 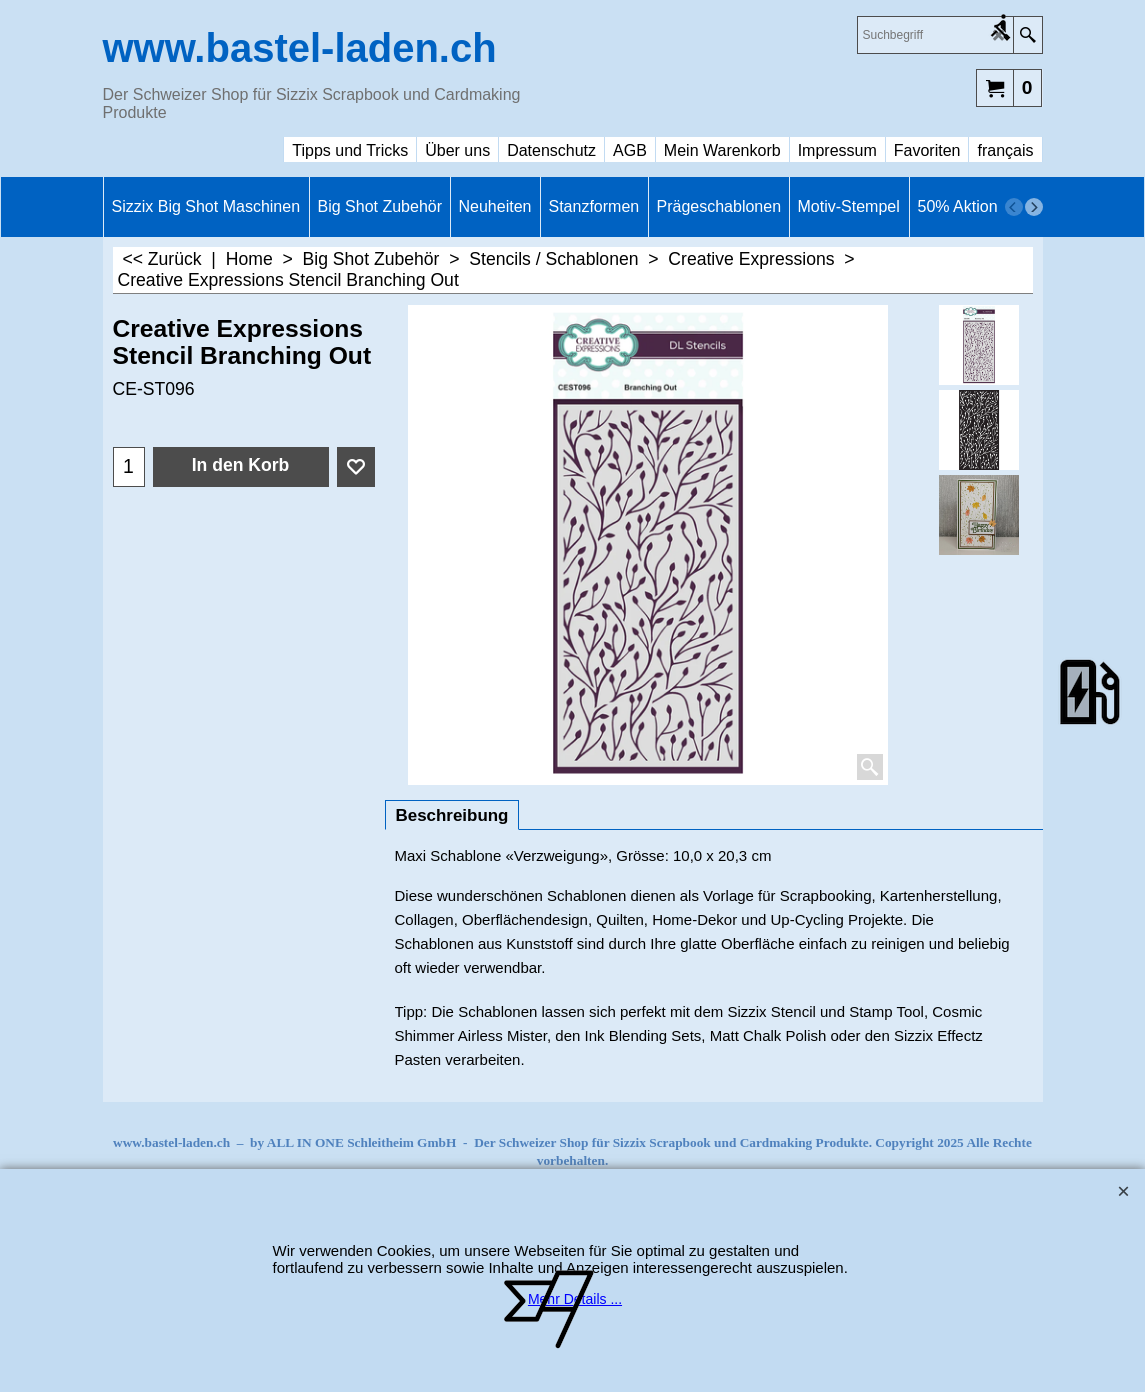 I want to click on flag or mark an item for follow-up, so click(x=548, y=1306).